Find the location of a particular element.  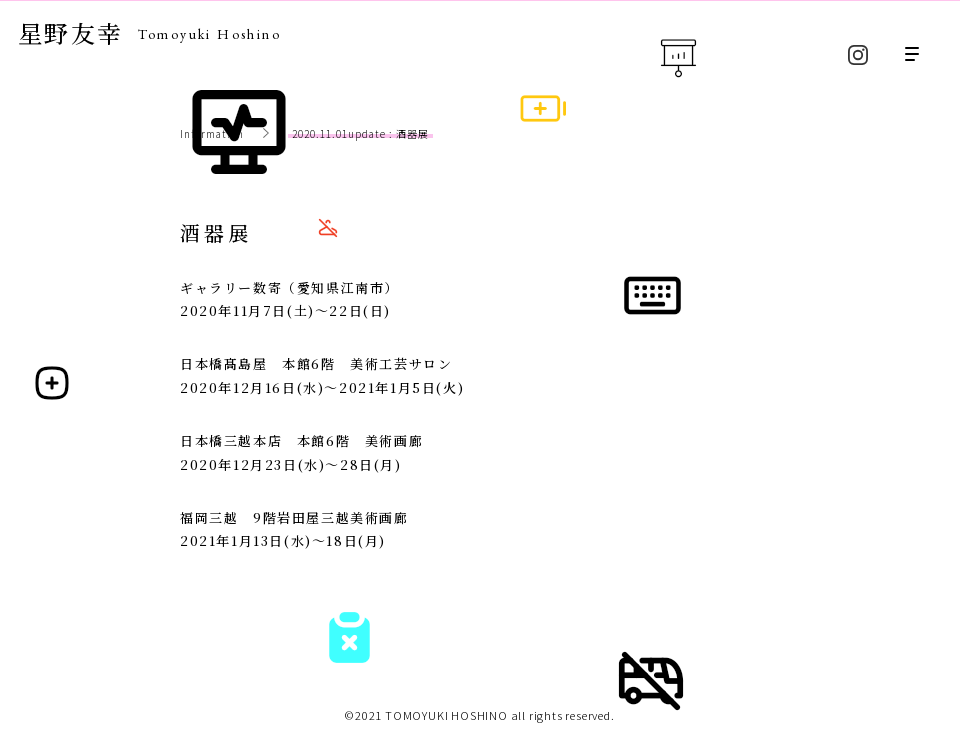

add a new item is located at coordinates (52, 383).